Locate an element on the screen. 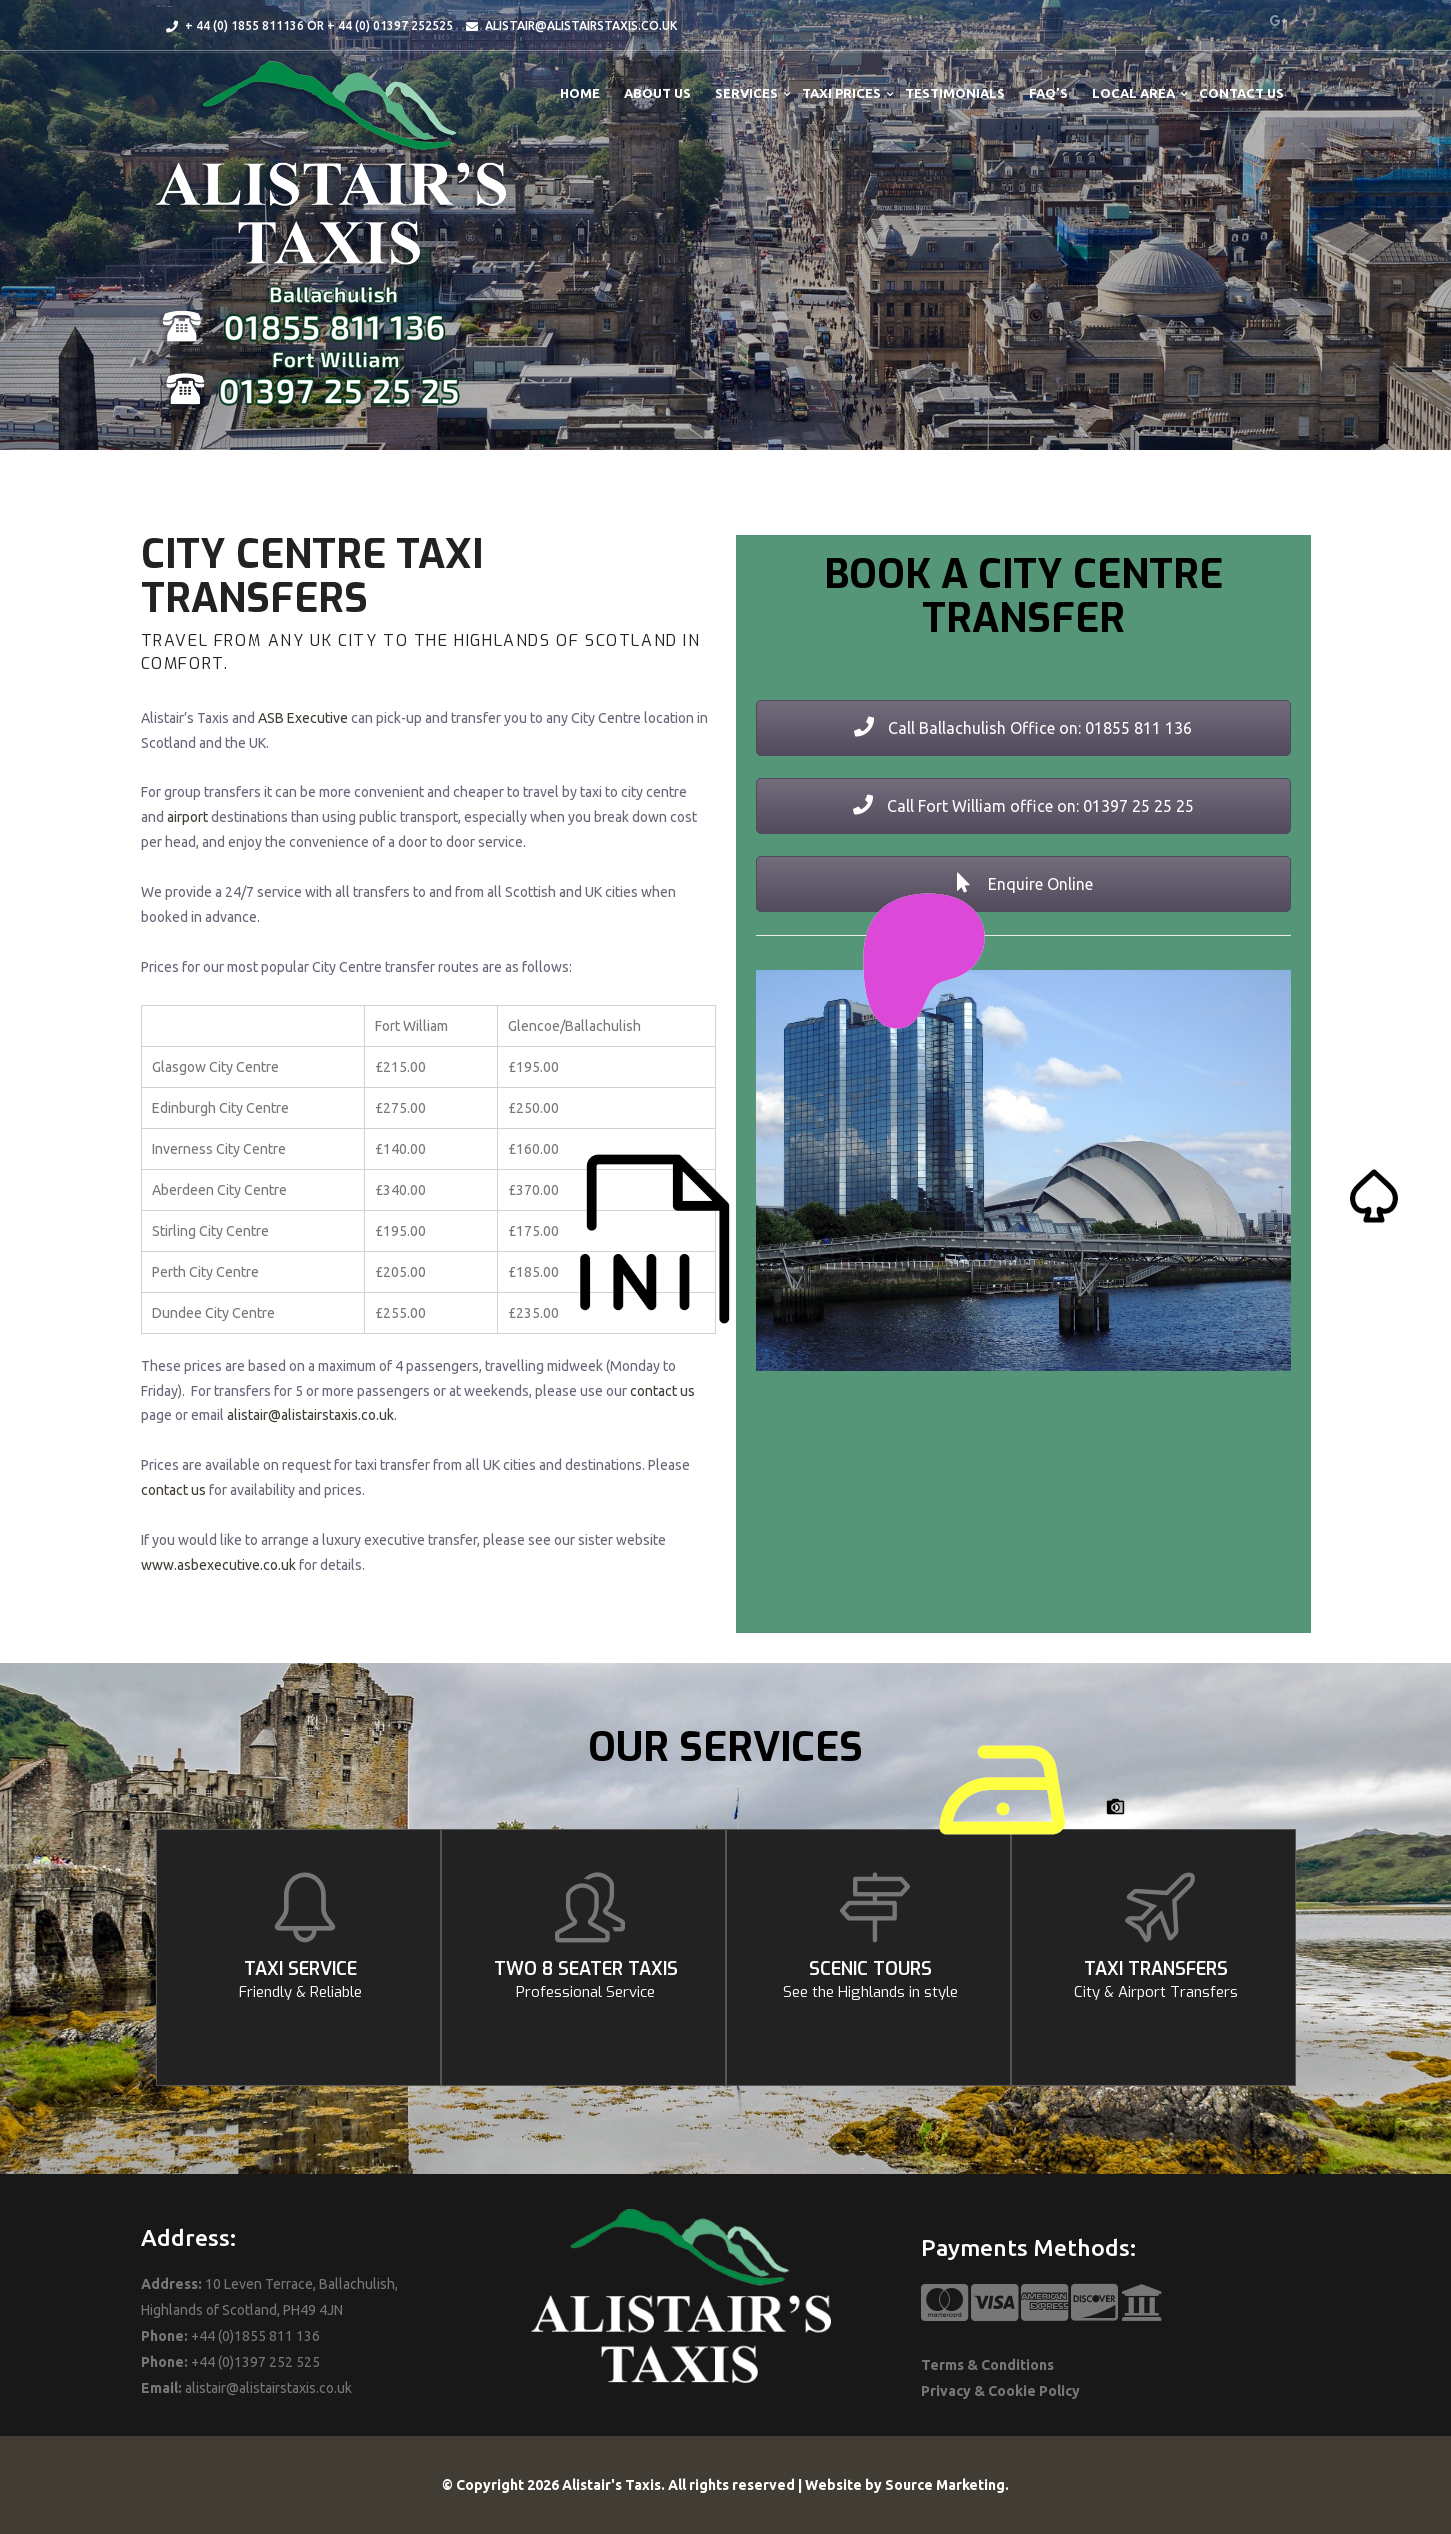 This screenshot has width=1451, height=2534. visit patreon page is located at coordinates (924, 961).